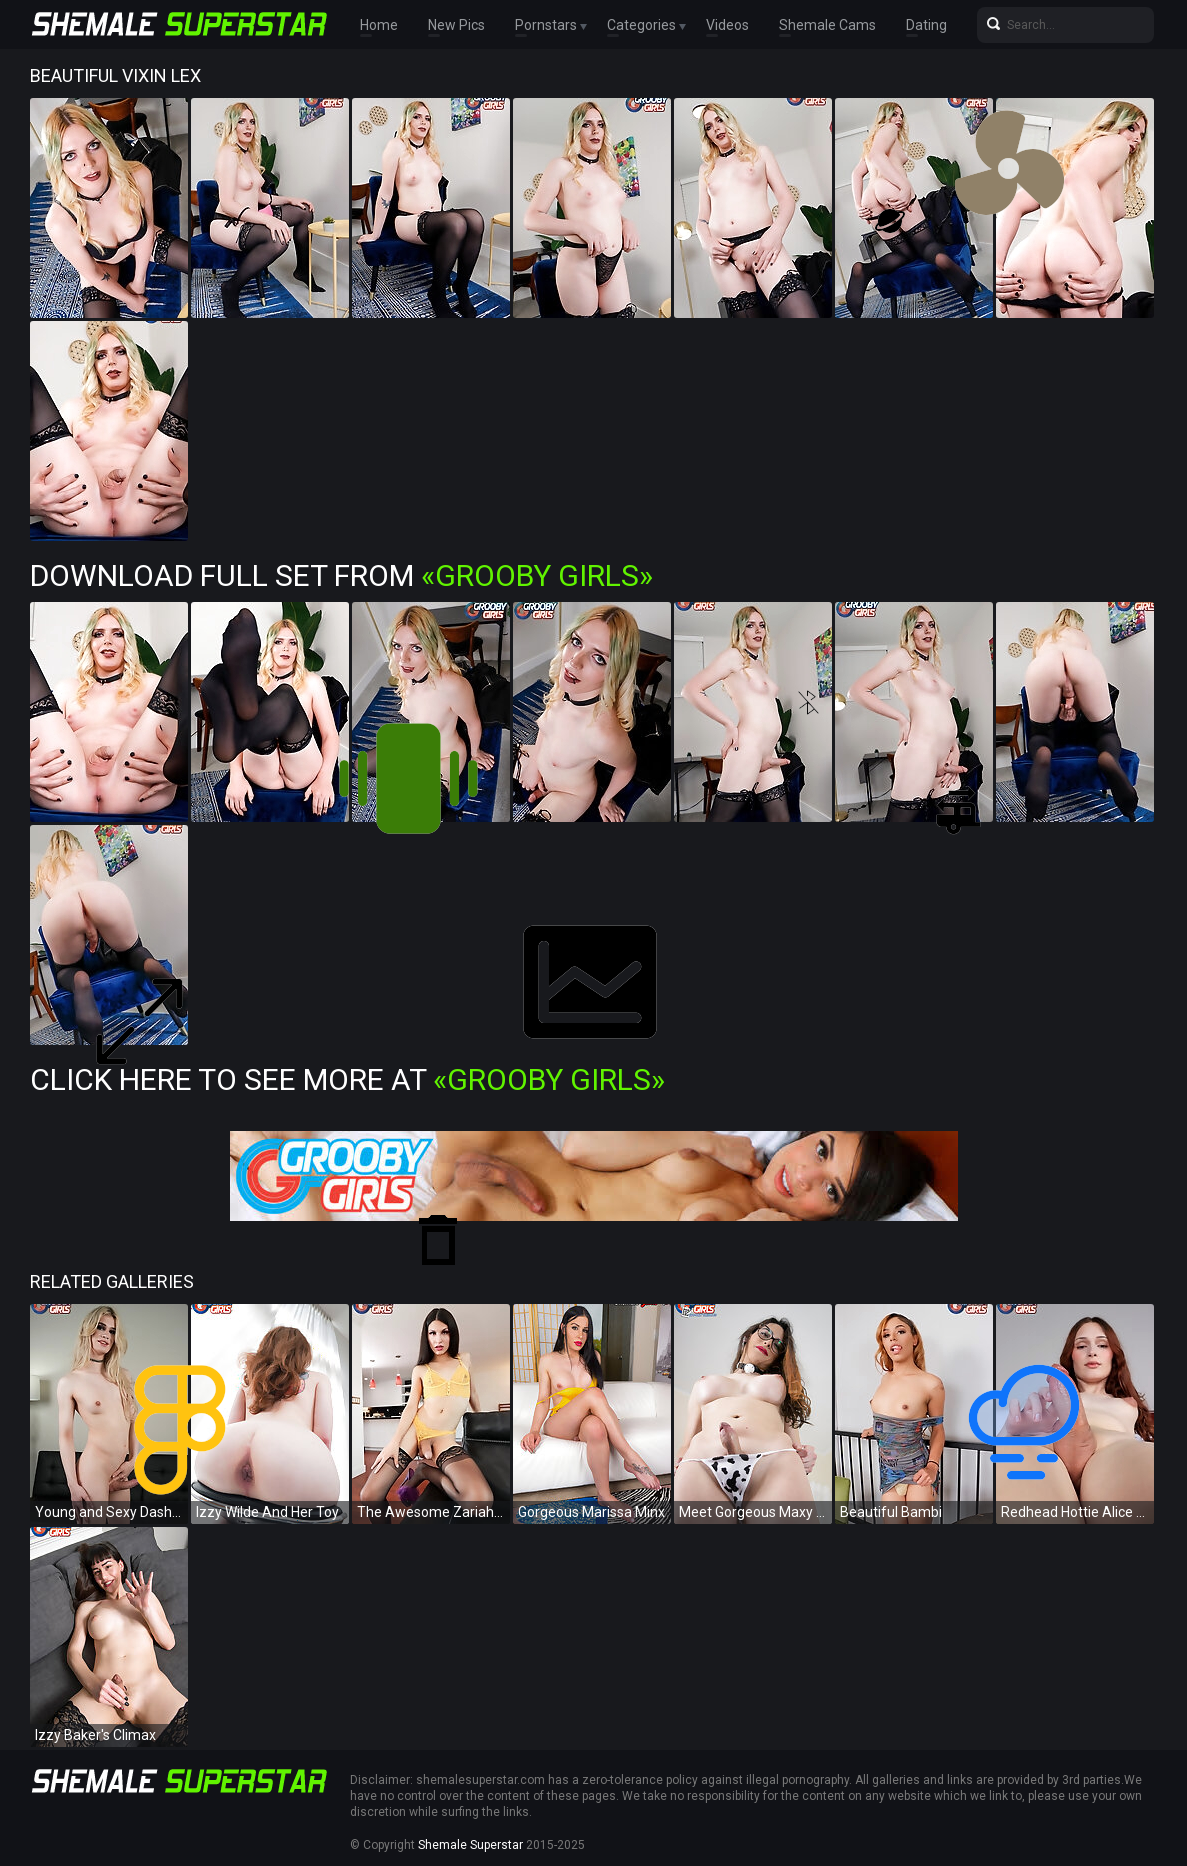 Image resolution: width=1187 pixels, height=1866 pixels. Describe the element at coordinates (139, 1021) in the screenshot. I see `expand to fullscreen mode` at that location.